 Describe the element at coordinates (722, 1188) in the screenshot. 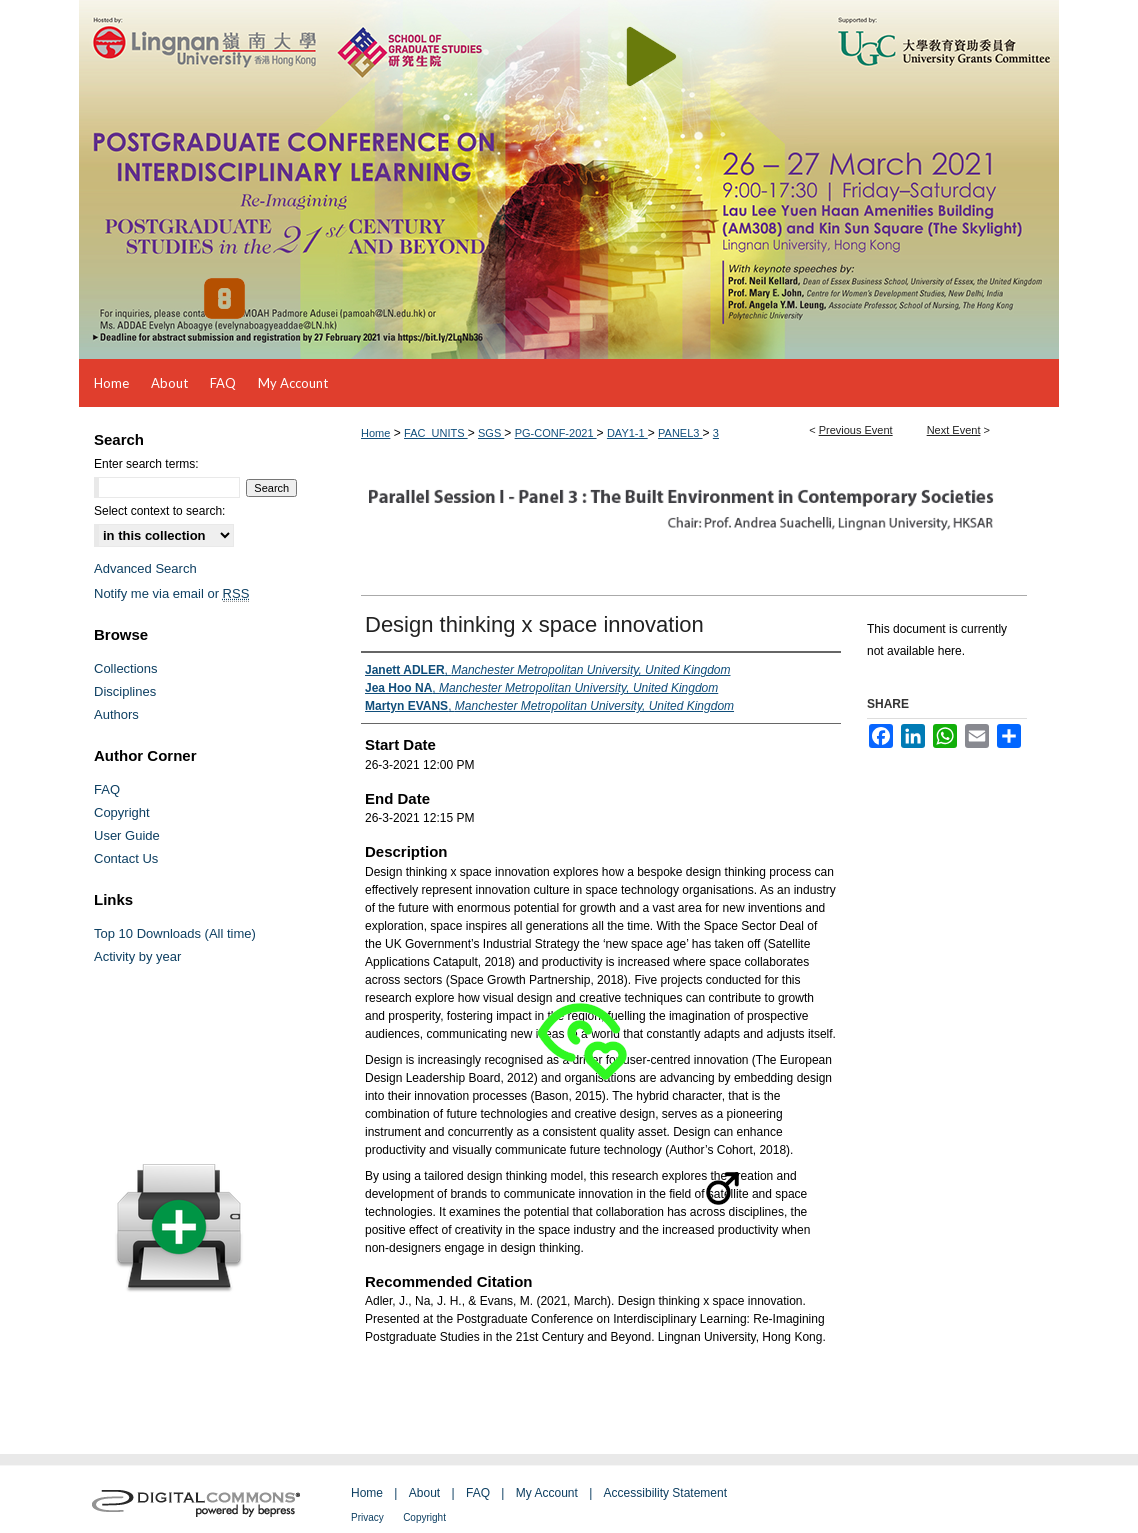

I see `indicates male gender selection` at that location.